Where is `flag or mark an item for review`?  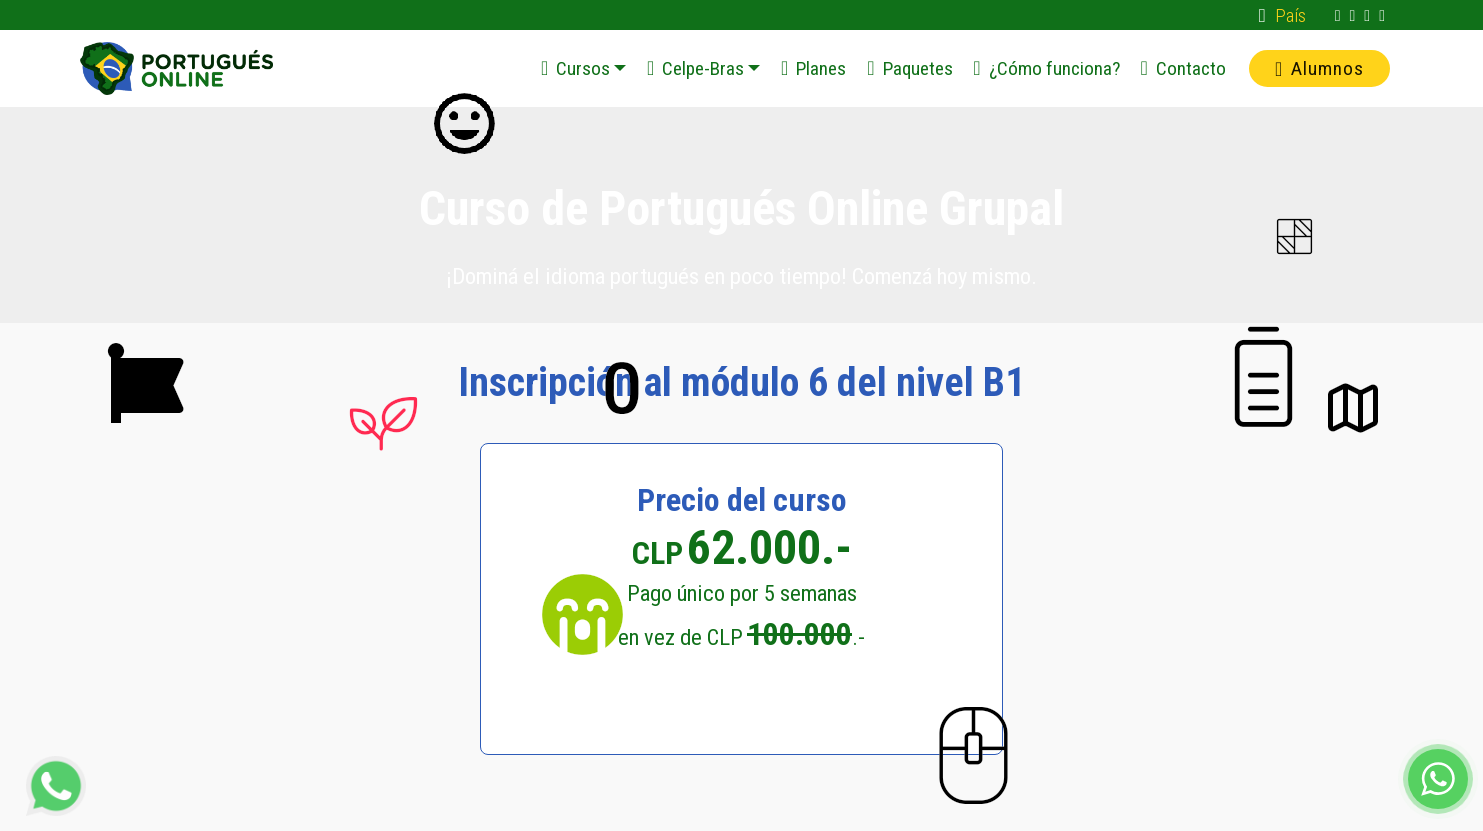 flag or mark an item for review is located at coordinates (146, 383).